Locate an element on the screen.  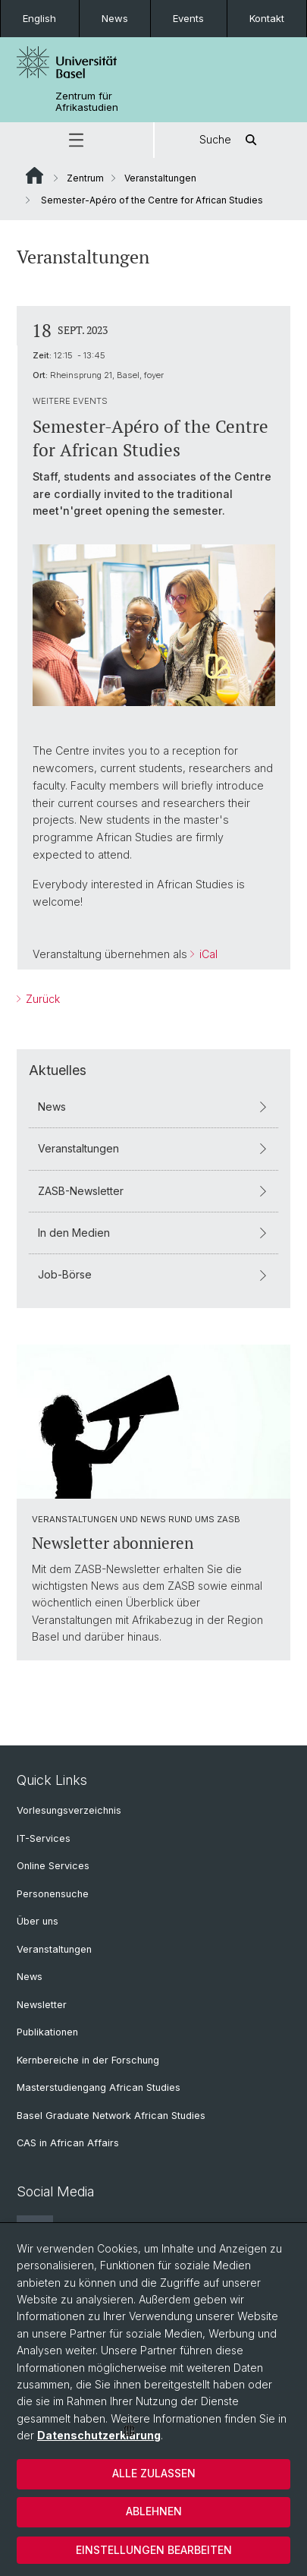
browse color palette or theme options is located at coordinates (218, 666).